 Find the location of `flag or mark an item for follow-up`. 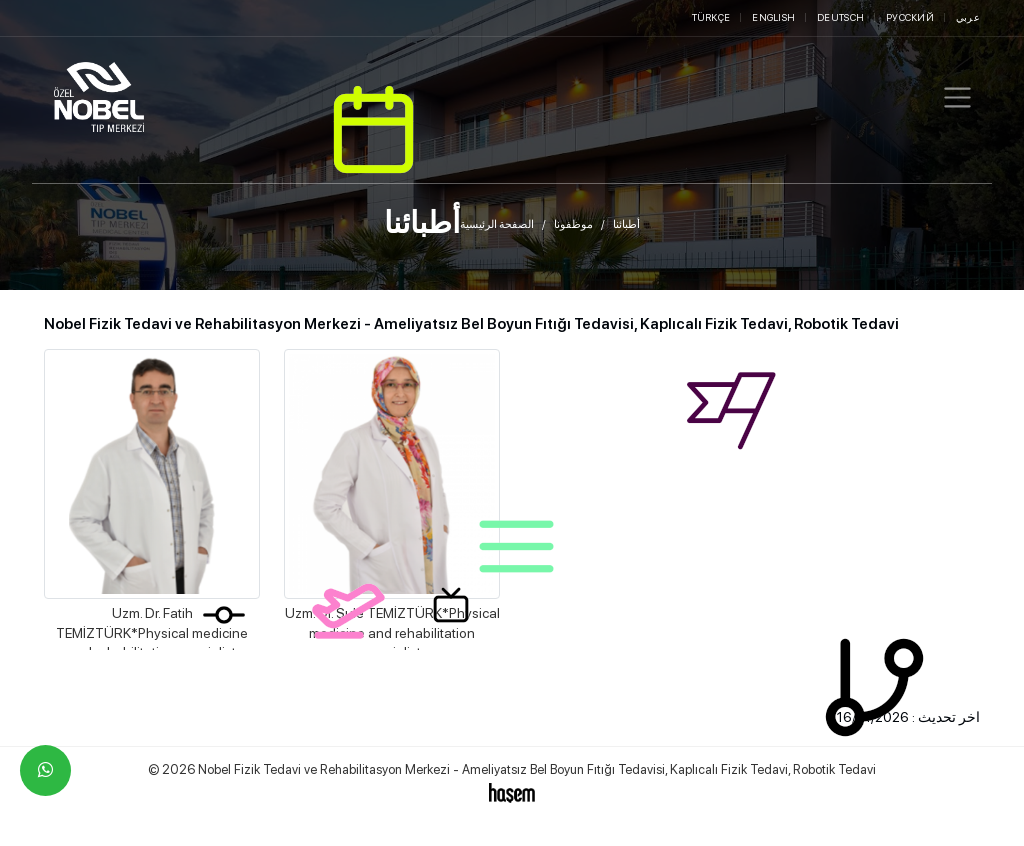

flag or mark an item for follow-up is located at coordinates (730, 407).